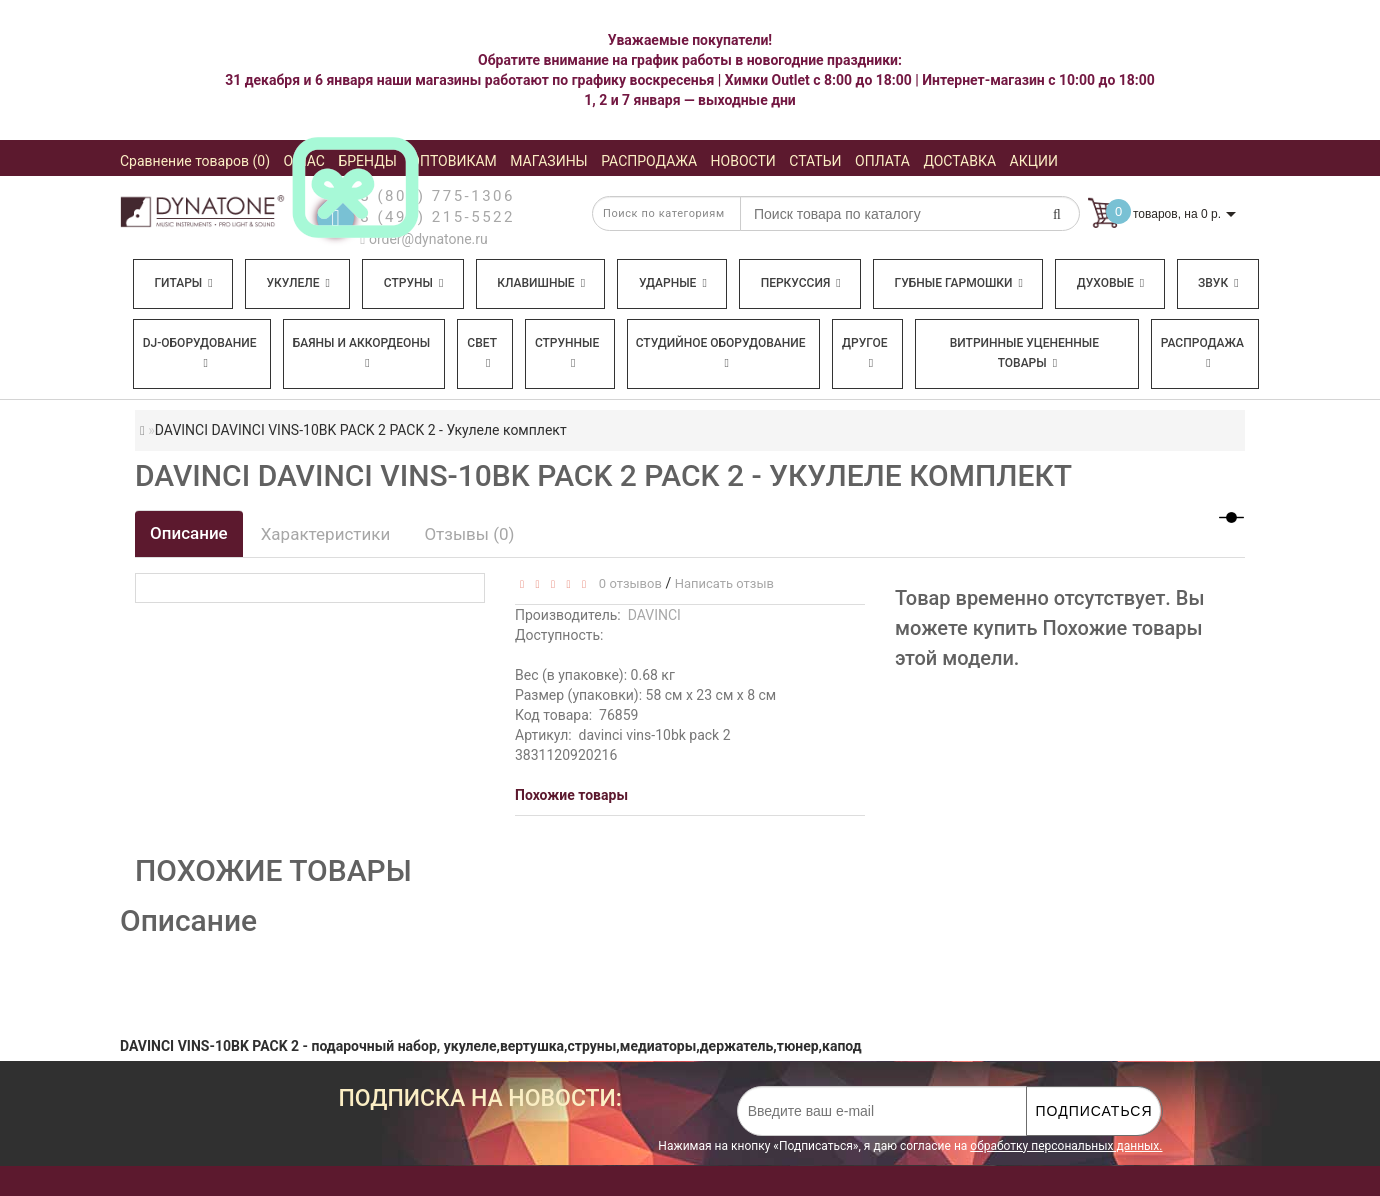 This screenshot has width=1380, height=1196. I want to click on view commit history in a git repository, so click(1231, 517).